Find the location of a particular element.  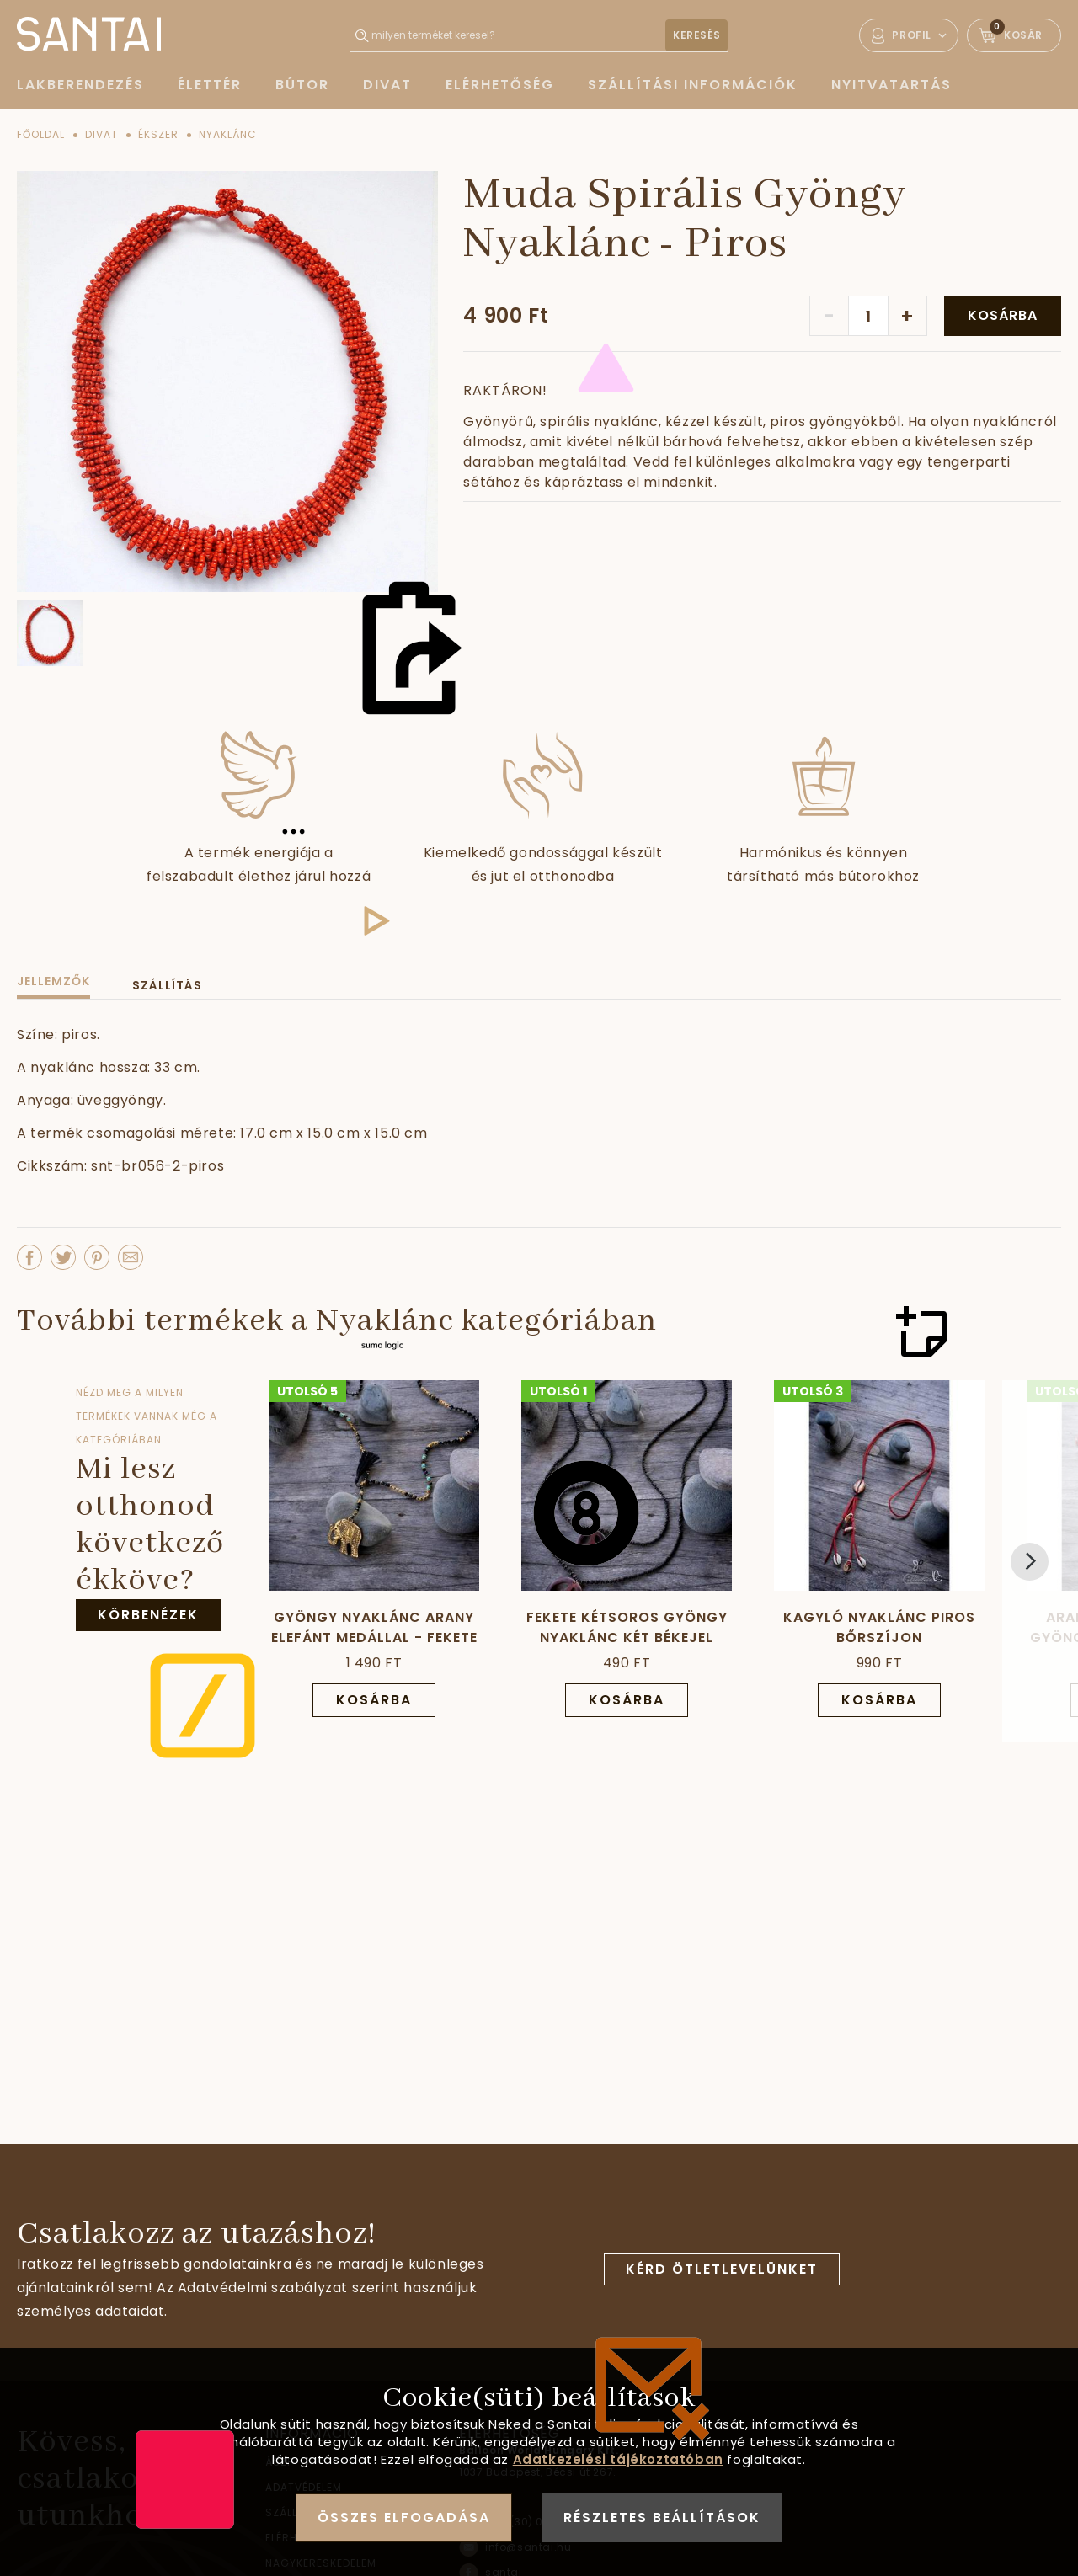

an unchecked or empty checkbox state is located at coordinates (184, 2479).